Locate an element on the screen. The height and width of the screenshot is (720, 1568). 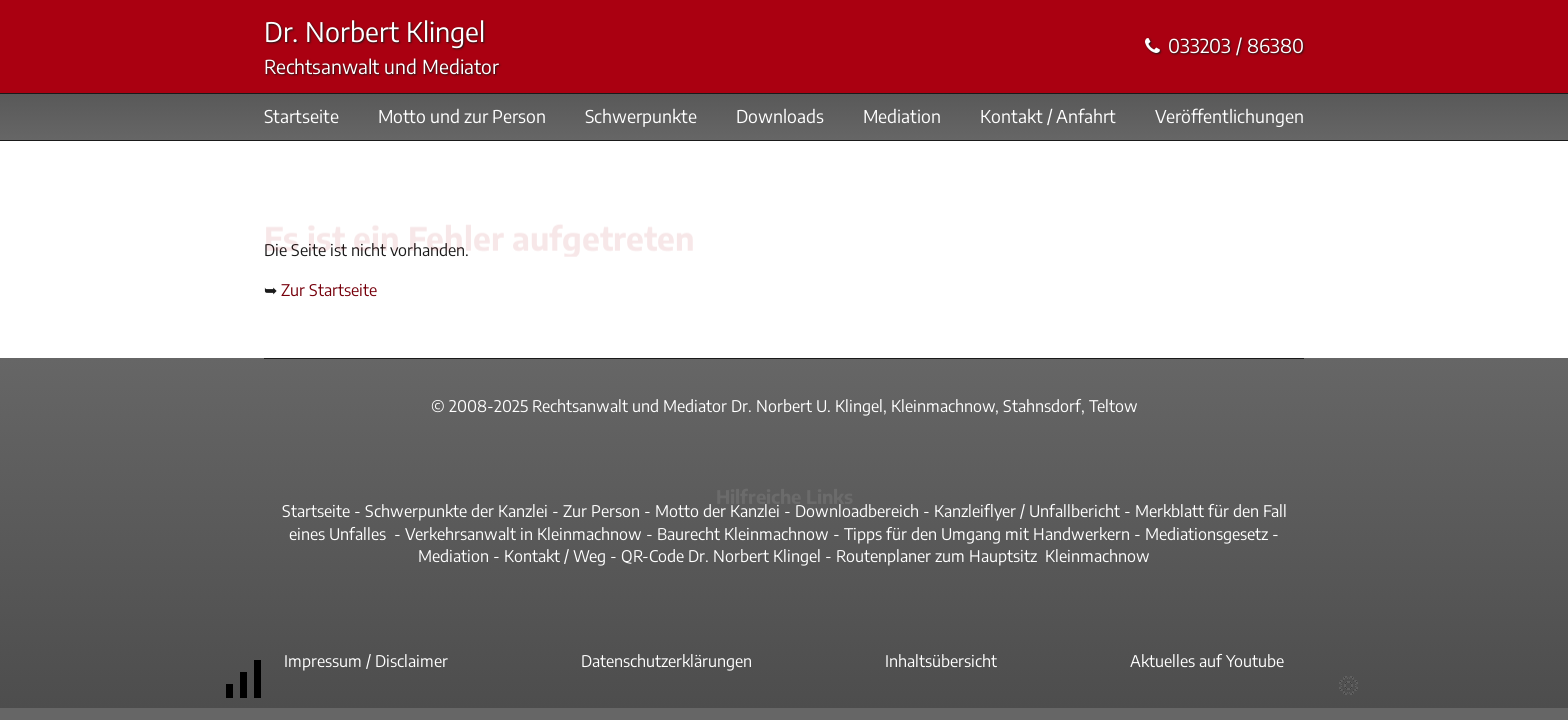
access settings or preferences is located at coordinates (1348, 685).